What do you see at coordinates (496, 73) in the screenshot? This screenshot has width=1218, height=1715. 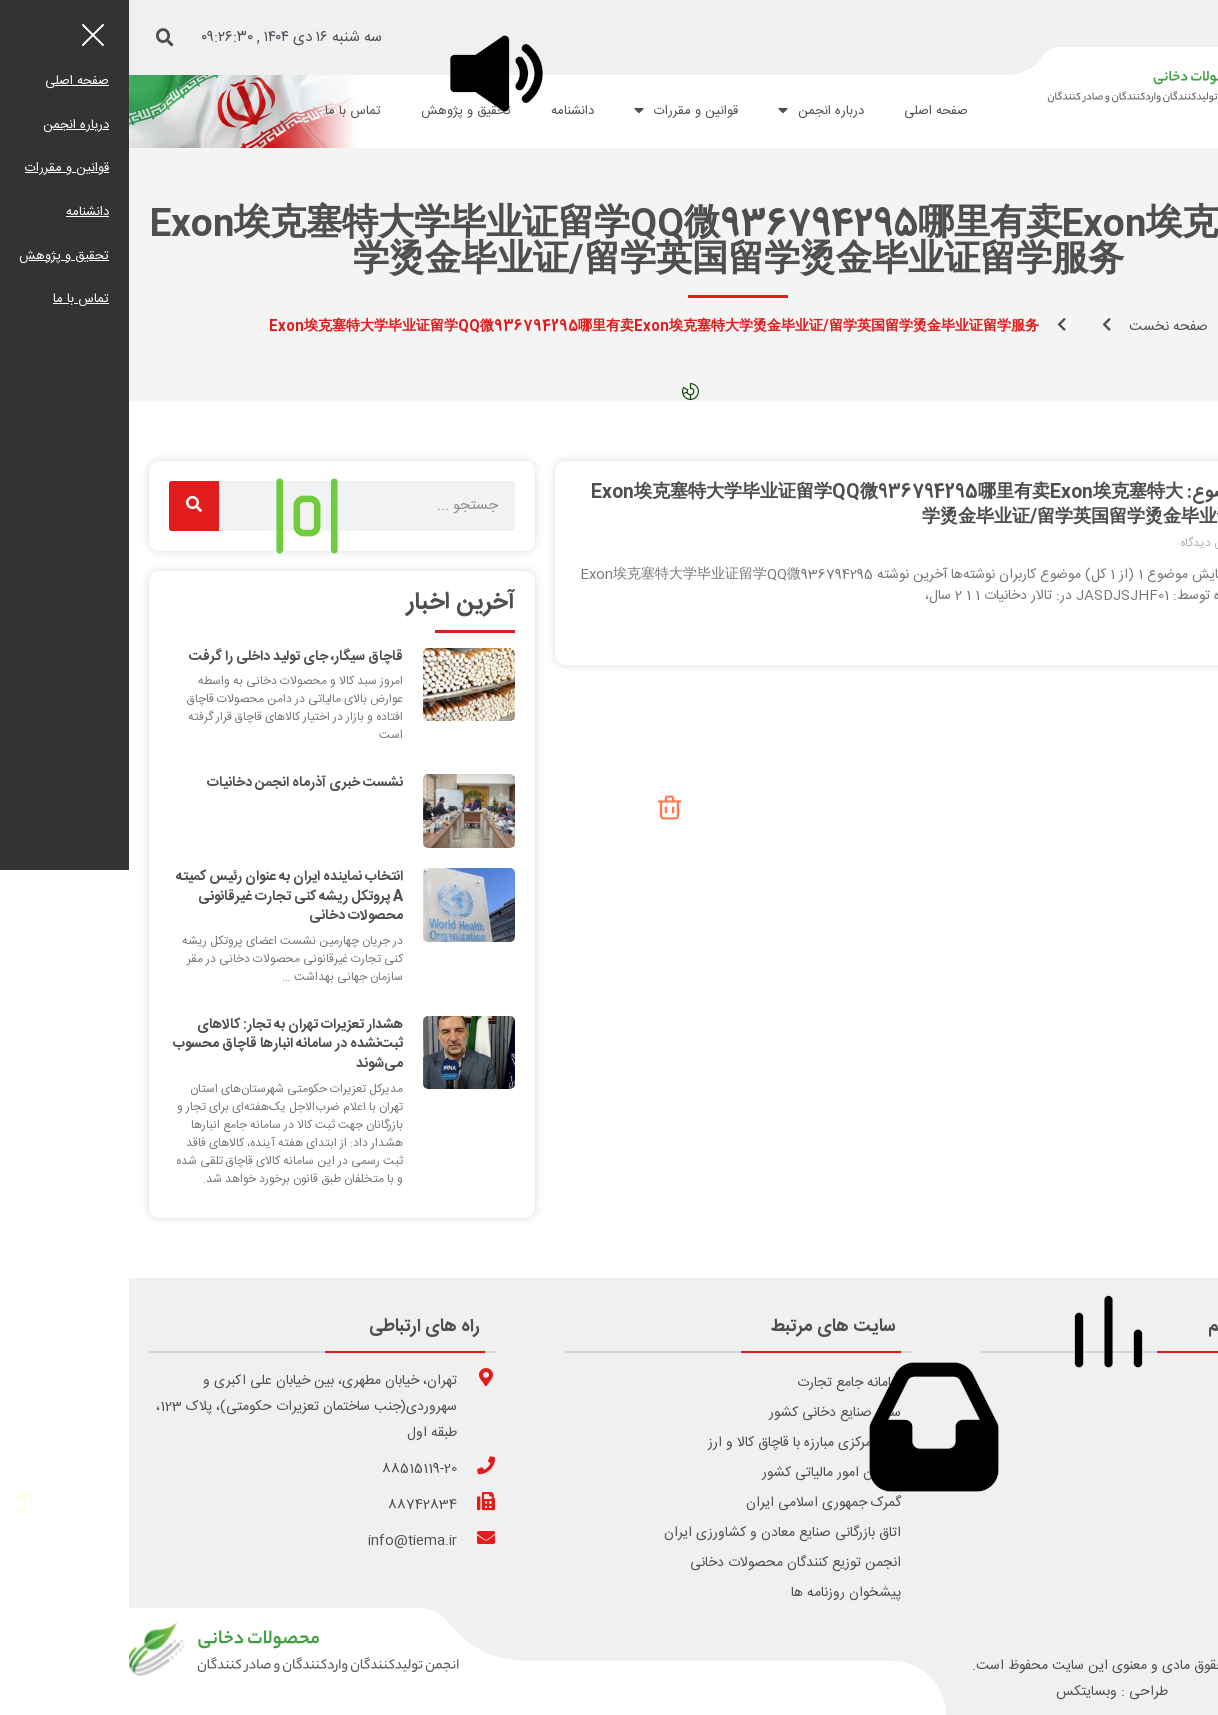 I see `increase audio volume` at bounding box center [496, 73].